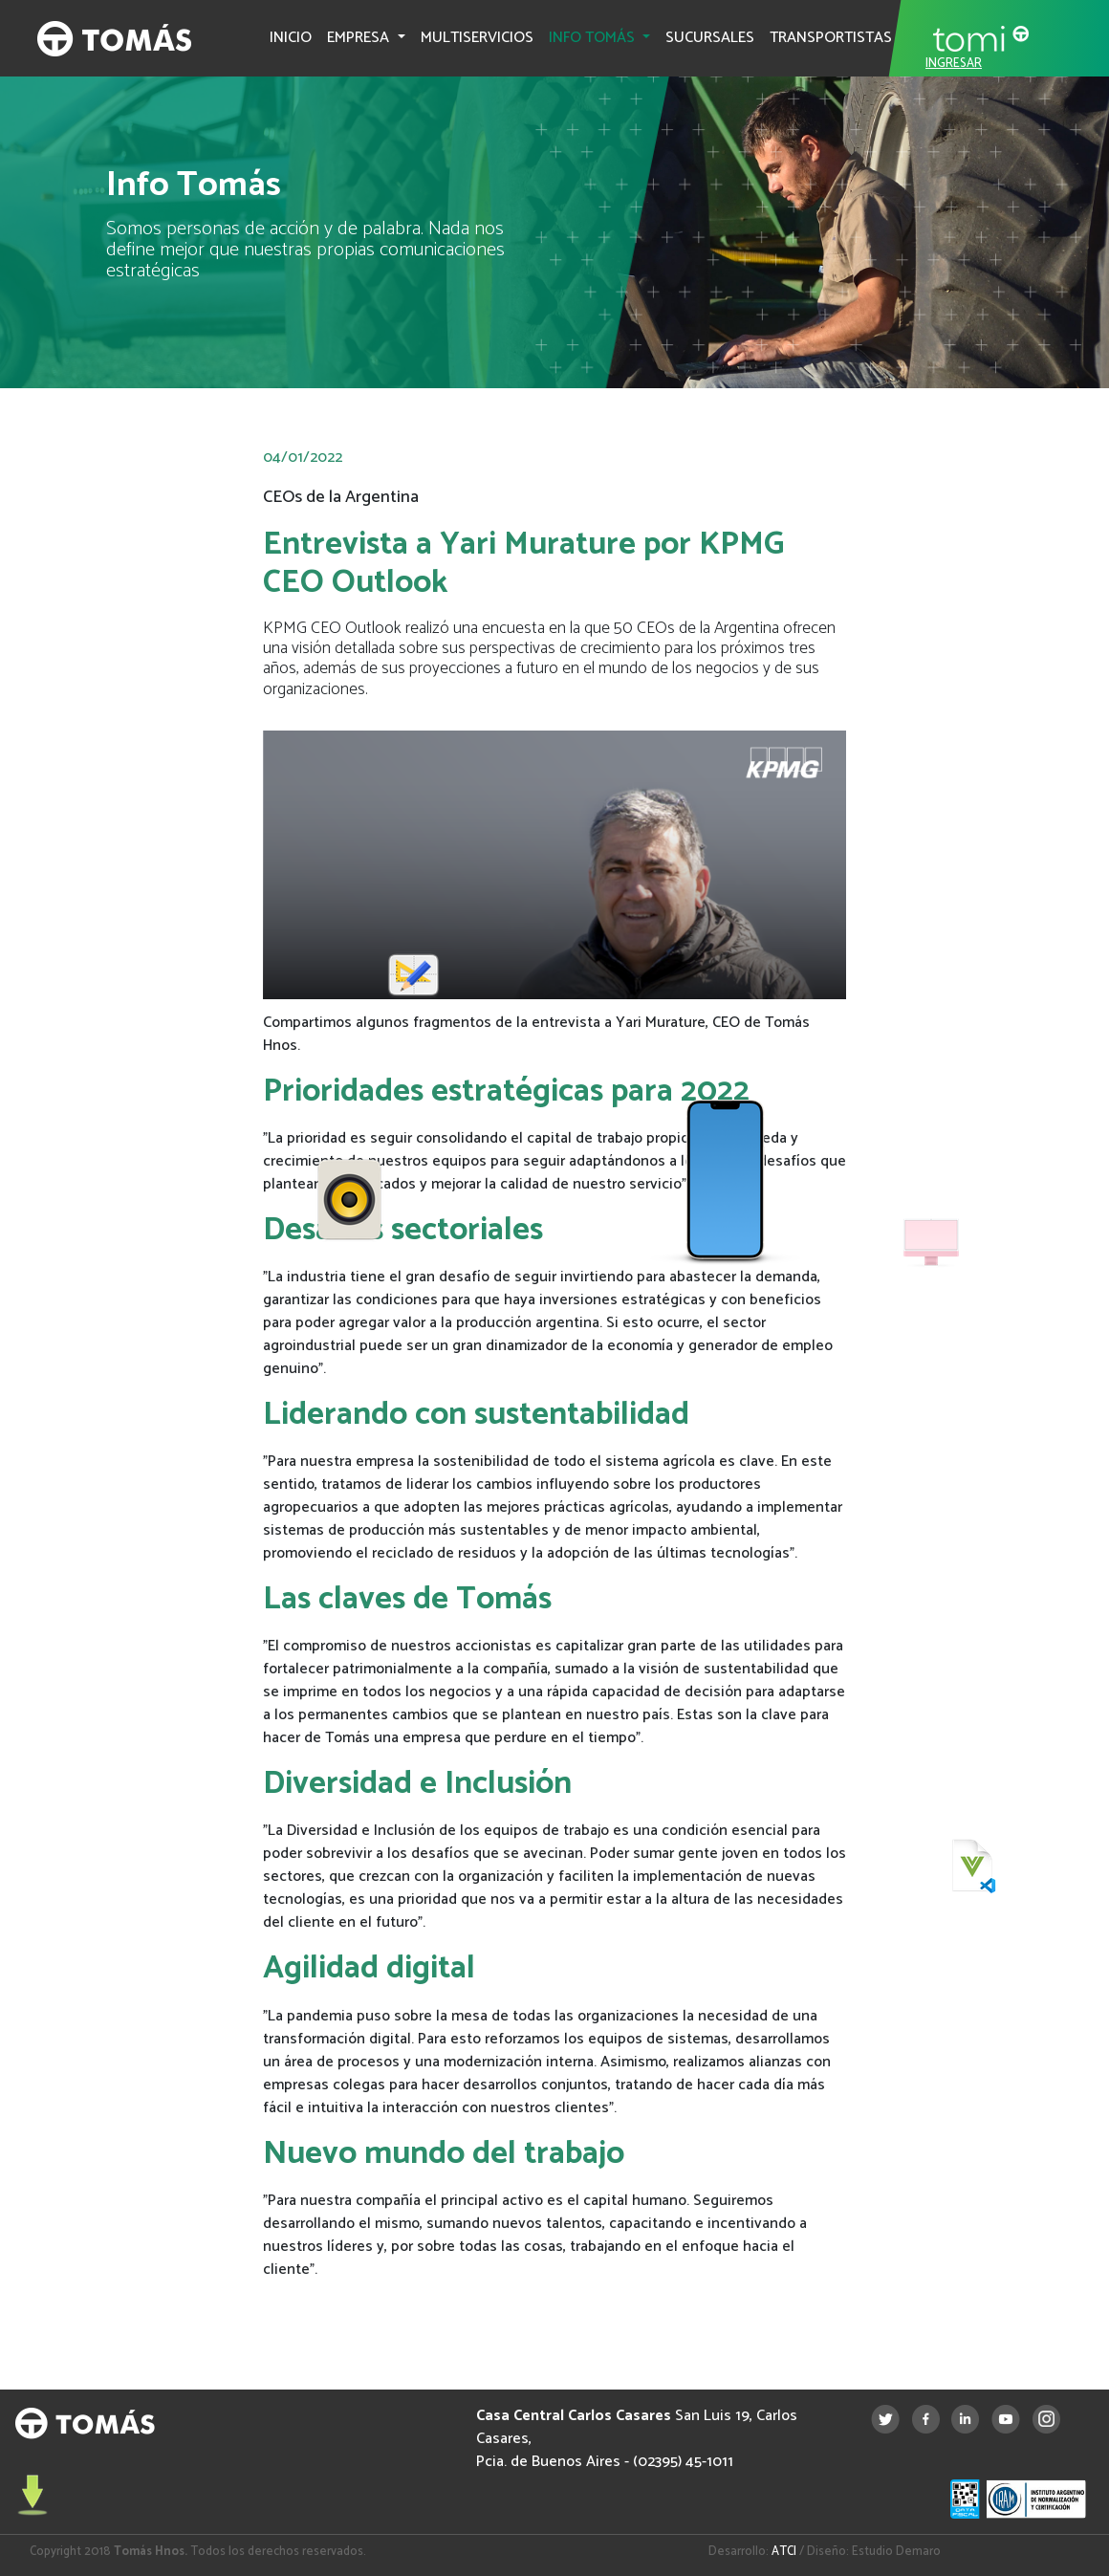 The height and width of the screenshot is (2576, 1109). Describe the element at coordinates (413, 974) in the screenshot. I see `access accessories and utility applications` at that location.